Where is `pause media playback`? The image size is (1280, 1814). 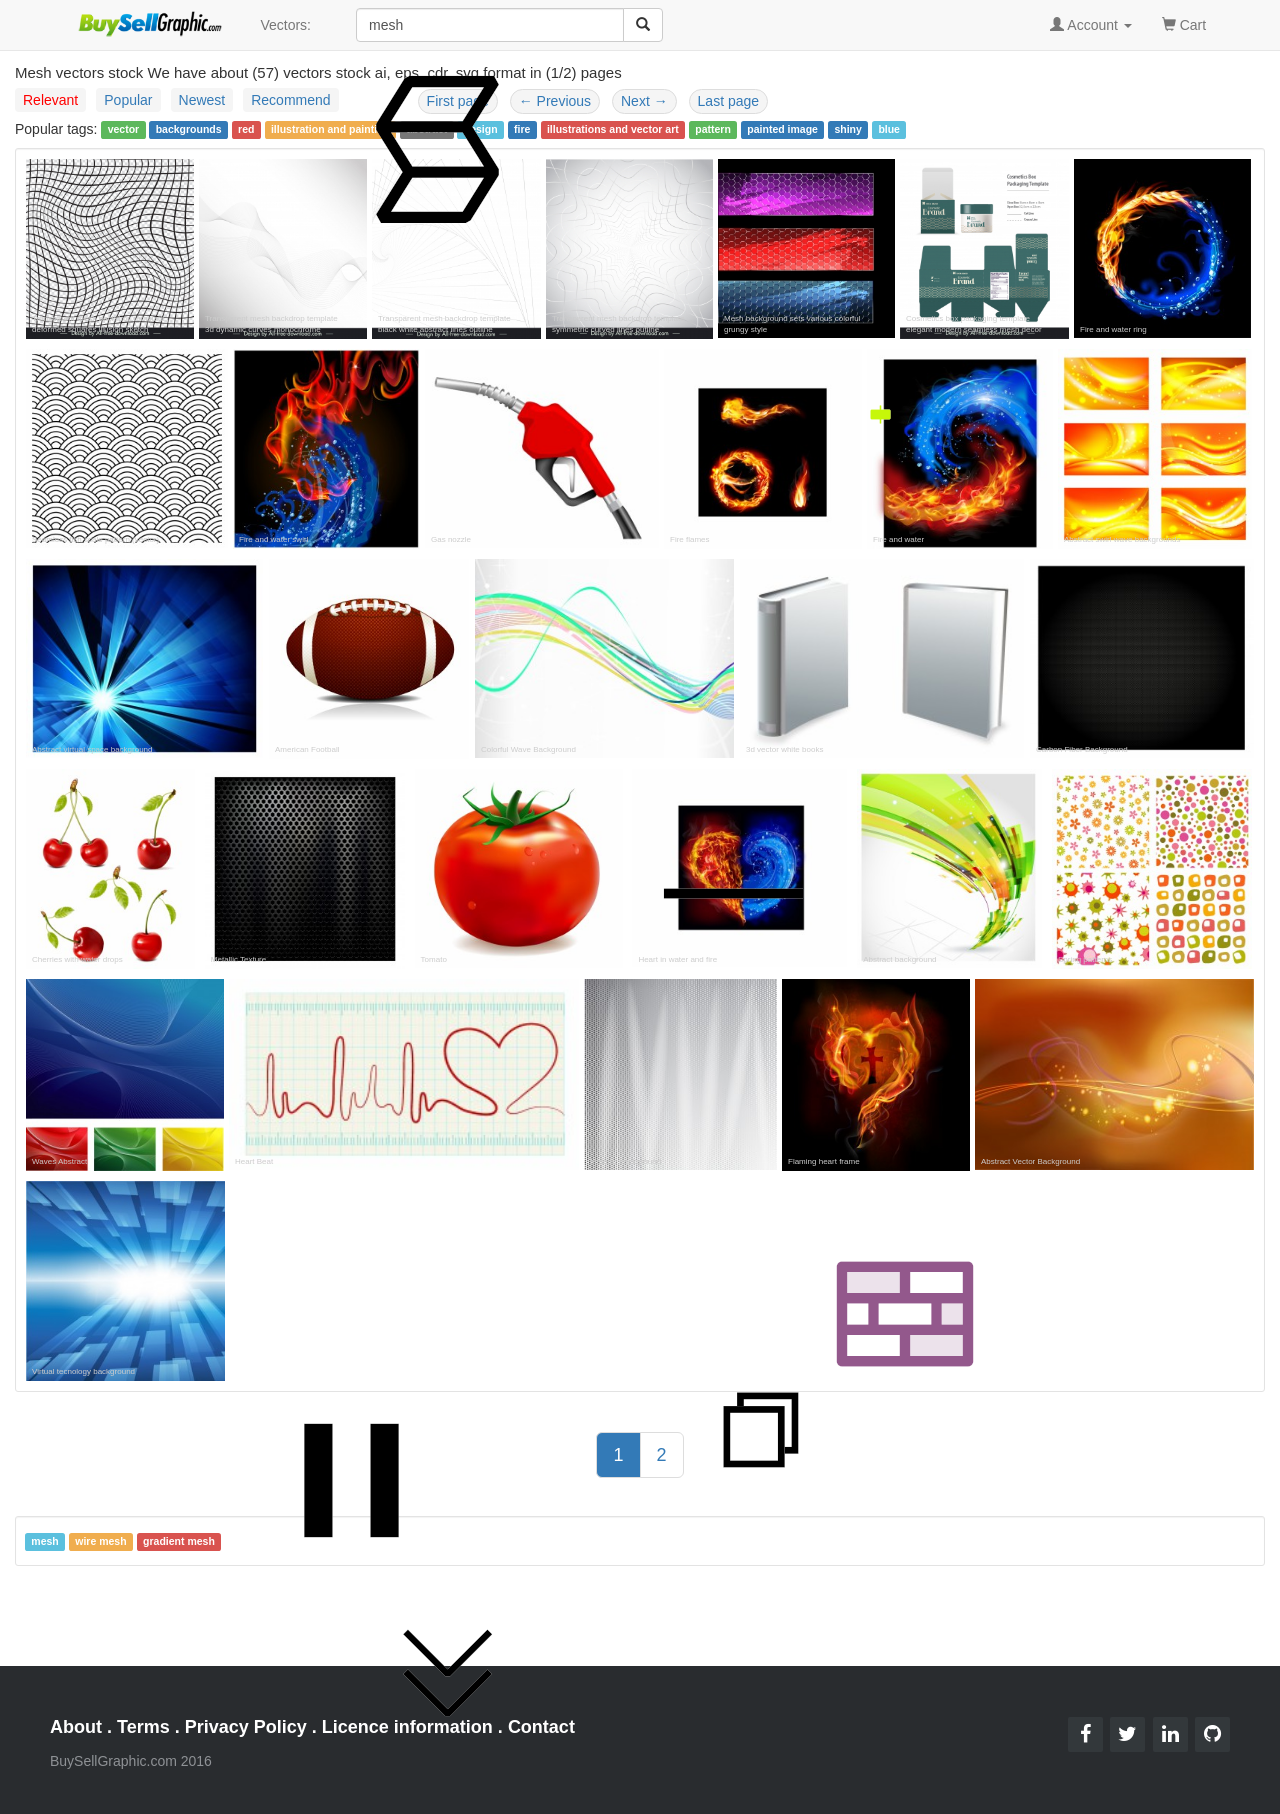 pause media playback is located at coordinates (351, 1480).